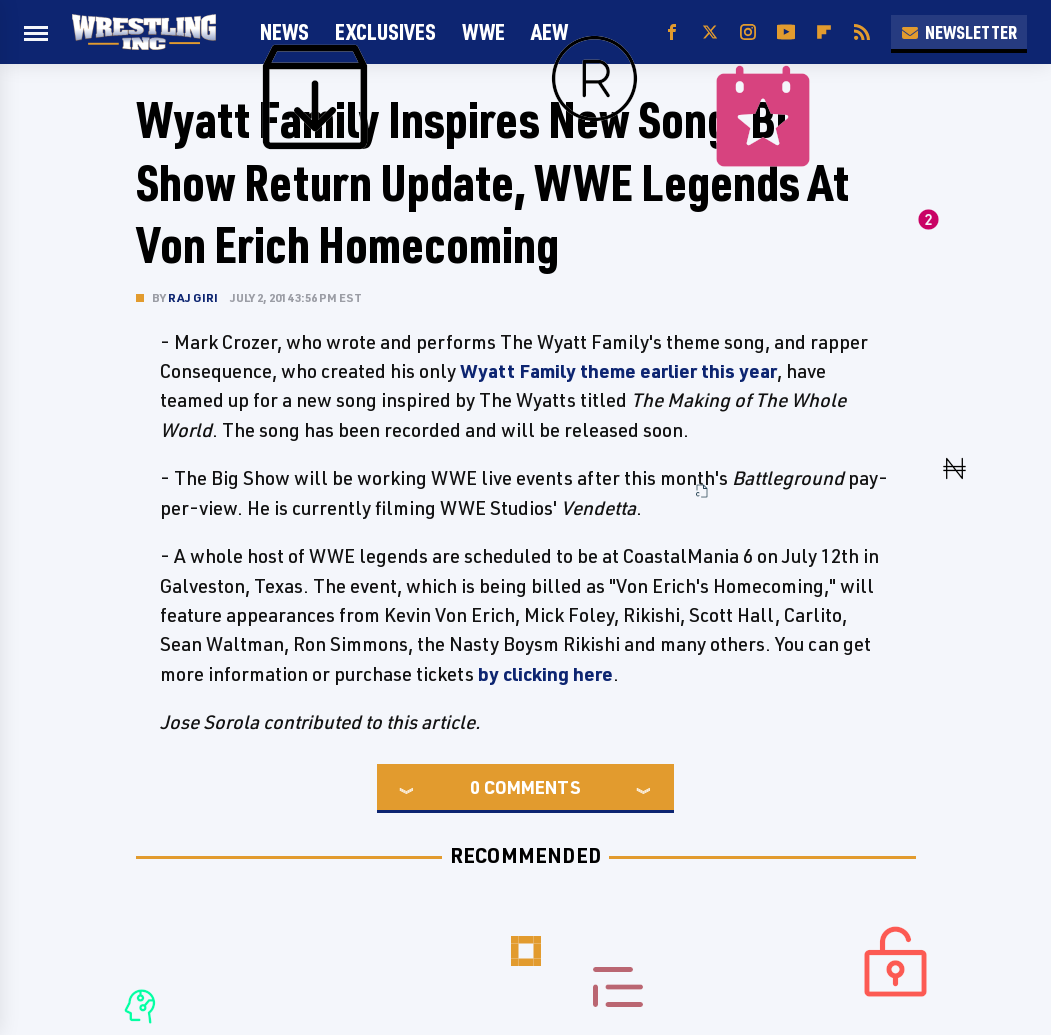 Image resolution: width=1051 pixels, height=1035 pixels. What do you see at coordinates (618, 987) in the screenshot?
I see `insert a block quote` at bounding box center [618, 987].